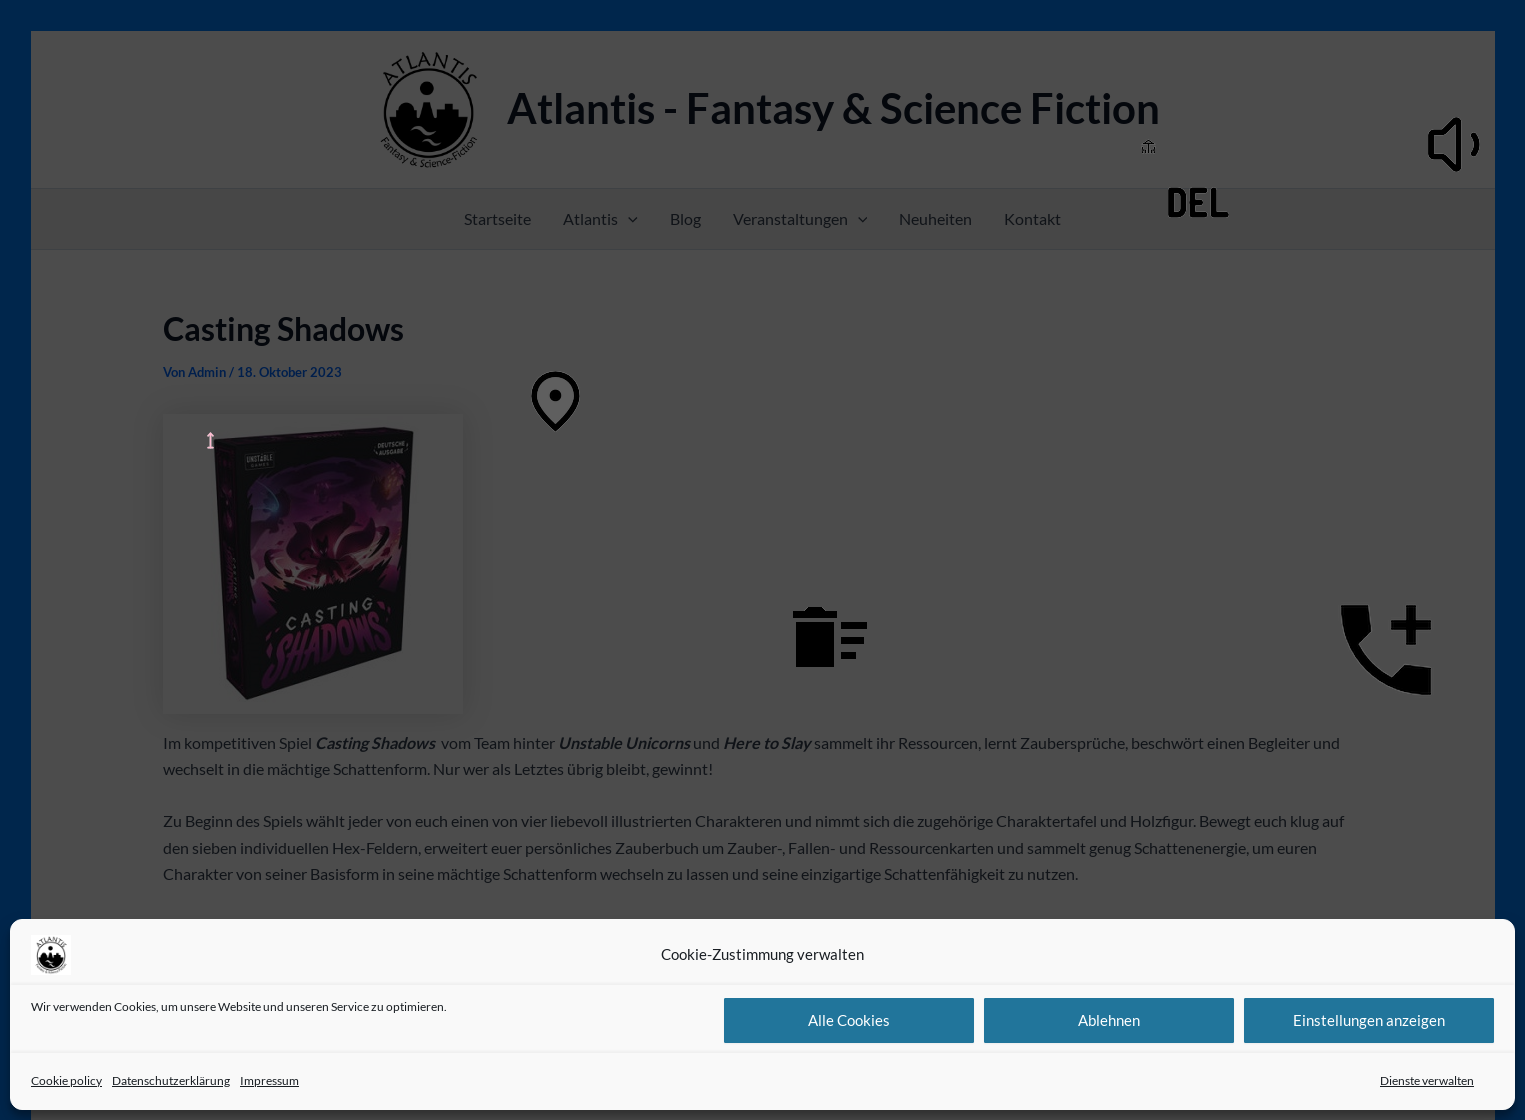 This screenshot has width=1525, height=1120. I want to click on view or select a location on the map, so click(555, 401).